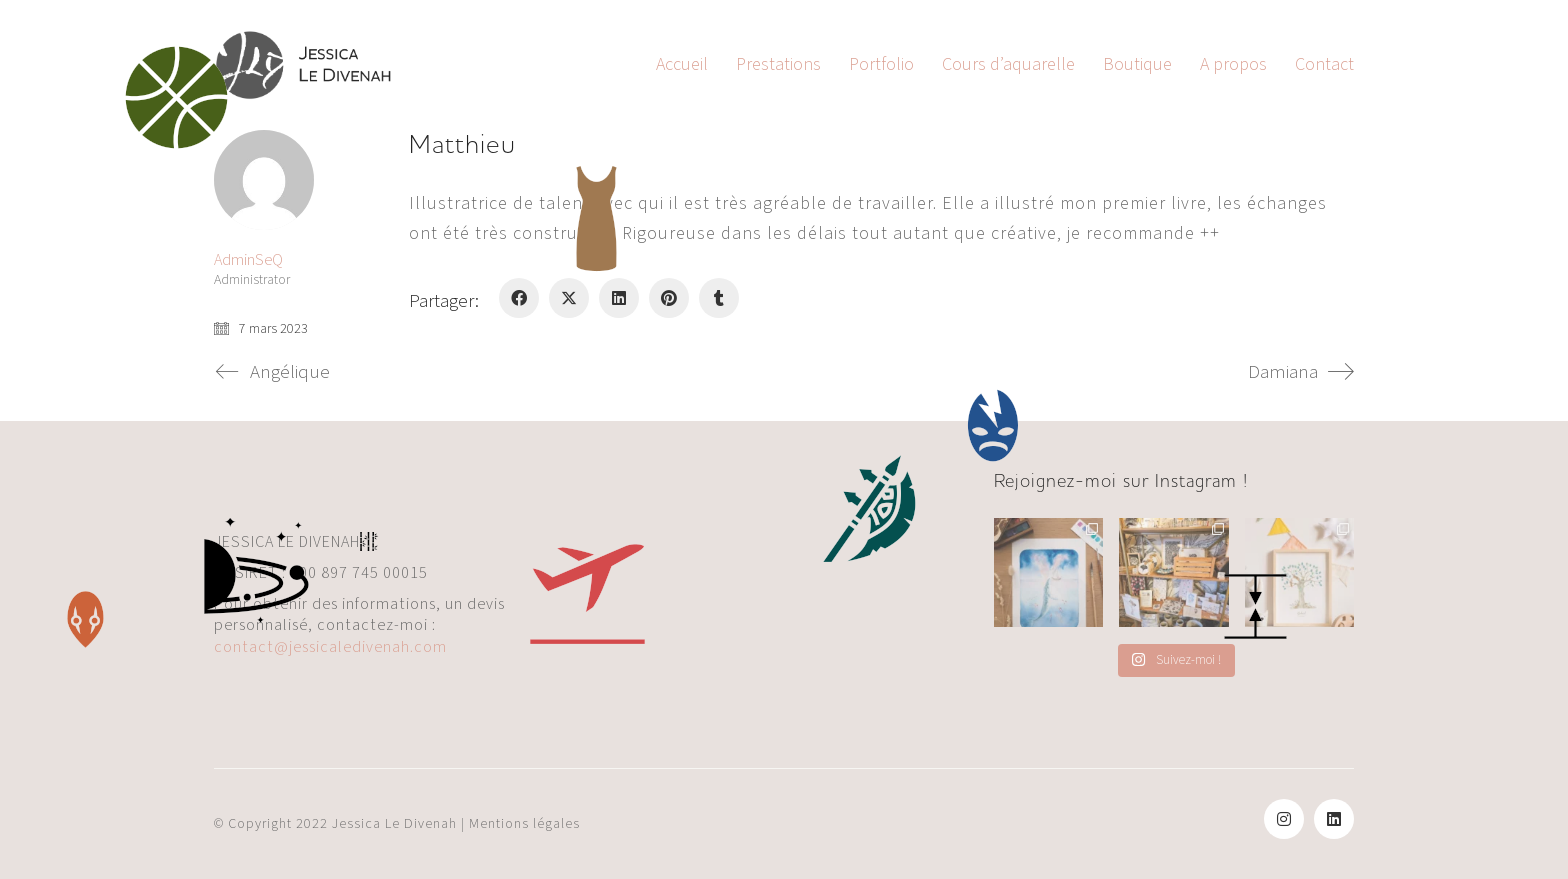 This screenshot has height=879, width=1568. Describe the element at coordinates (596, 218) in the screenshot. I see `browse women's clothing or dresses` at that location.